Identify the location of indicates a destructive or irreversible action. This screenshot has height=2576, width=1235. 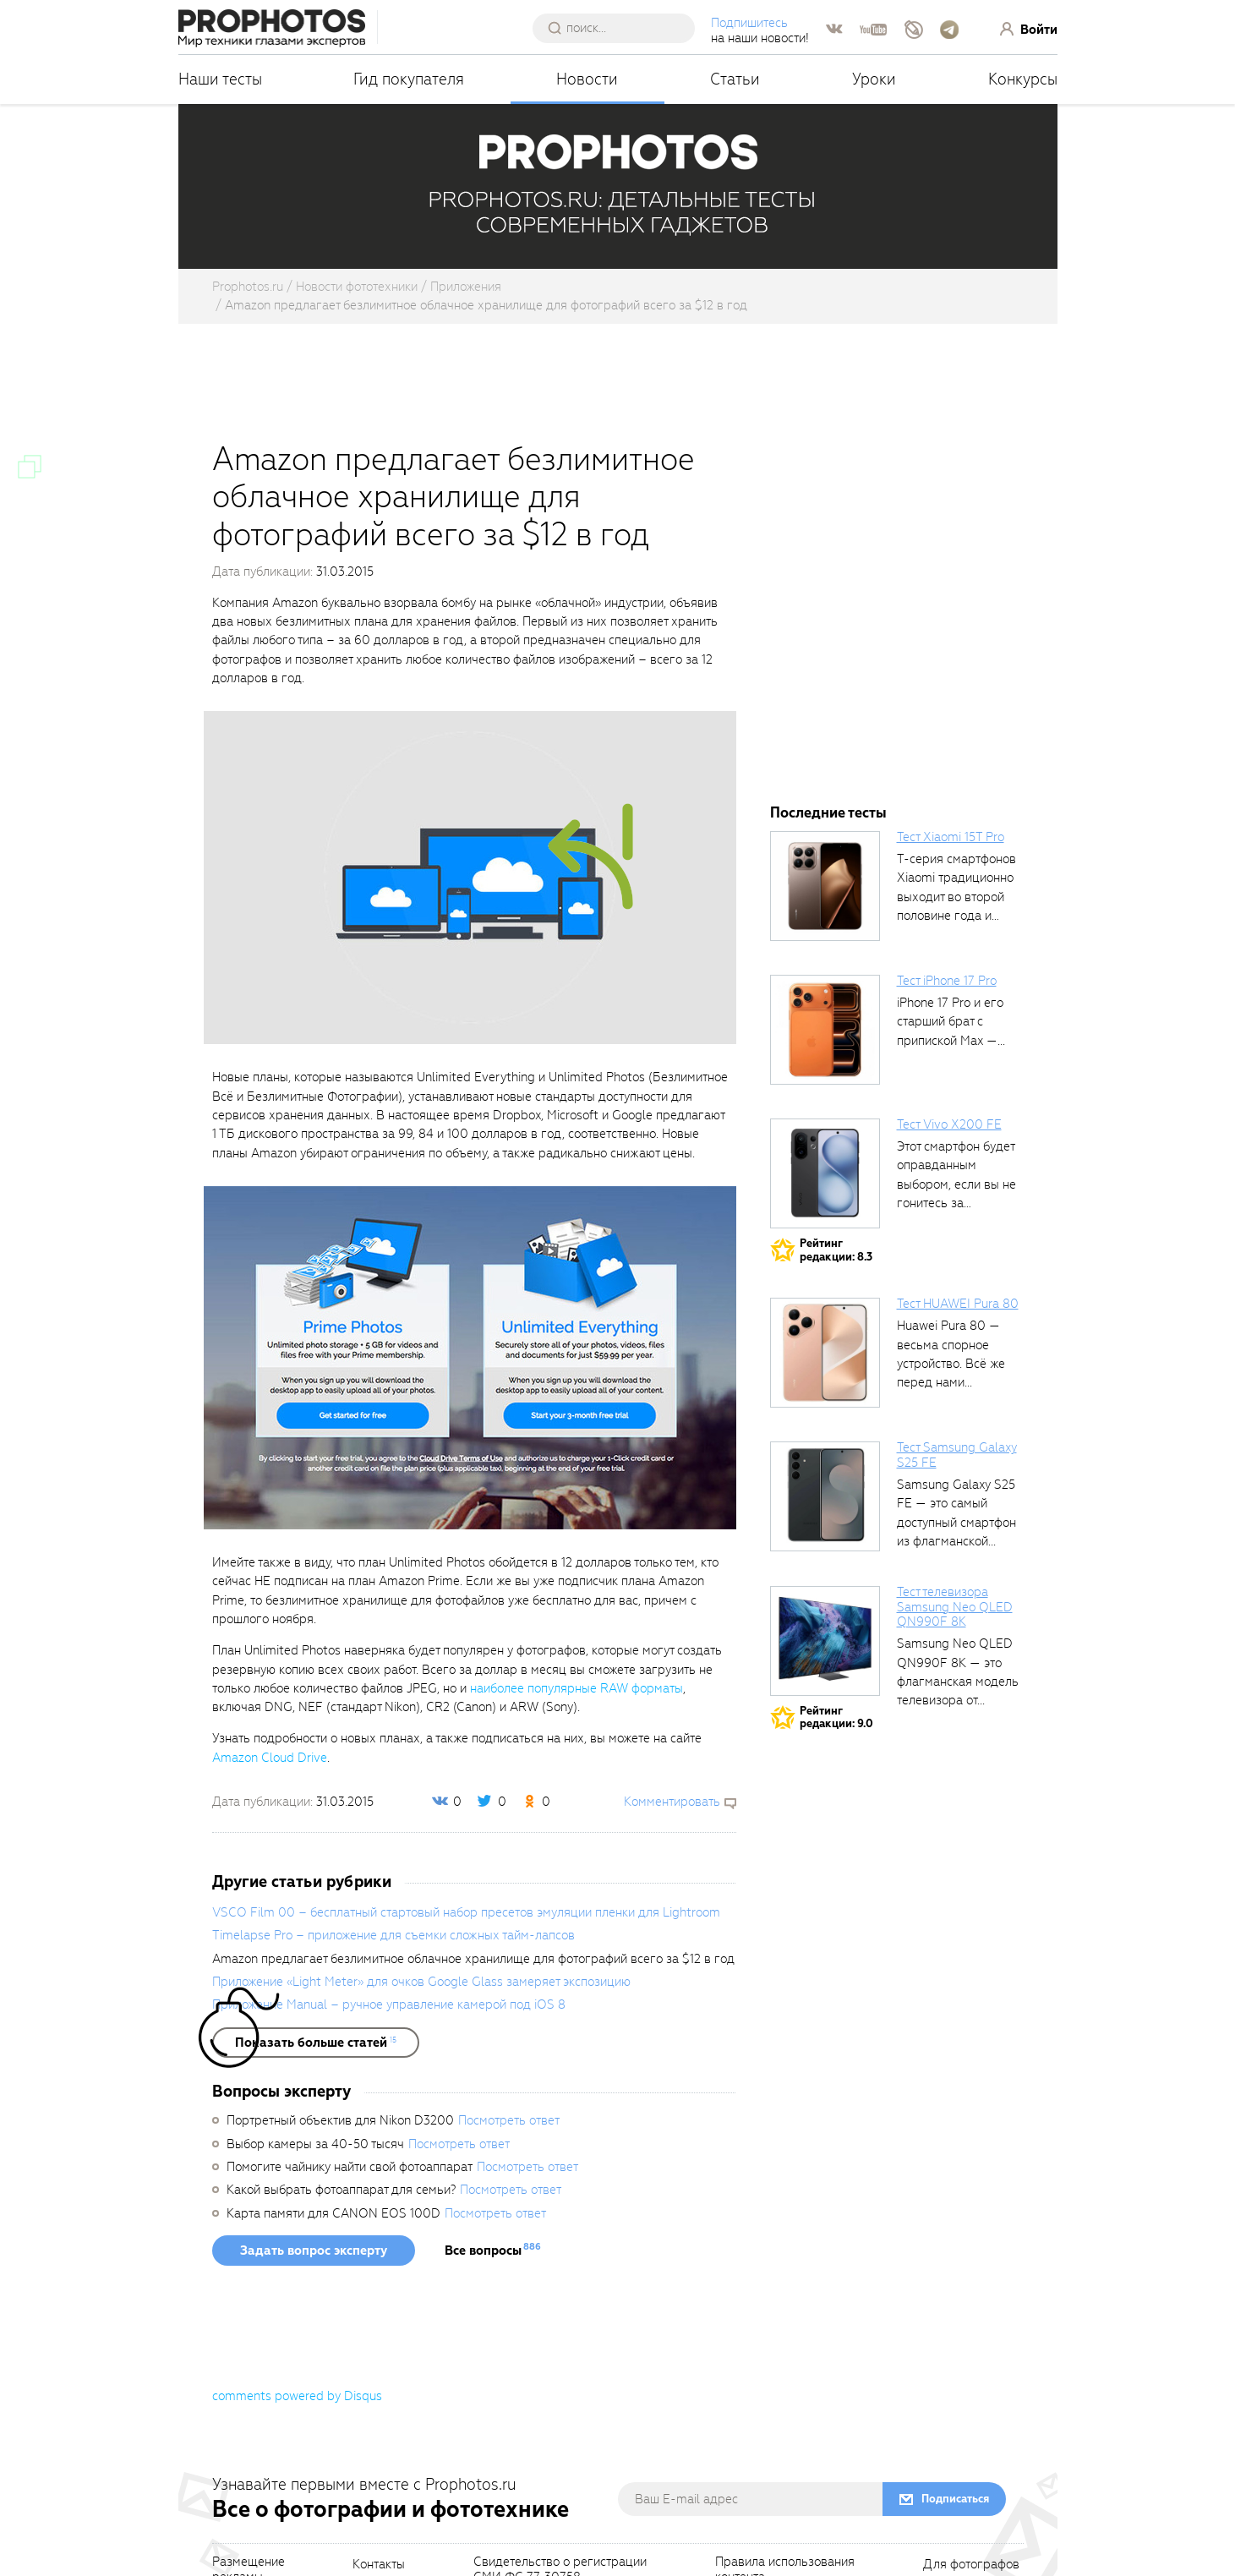
(234, 2026).